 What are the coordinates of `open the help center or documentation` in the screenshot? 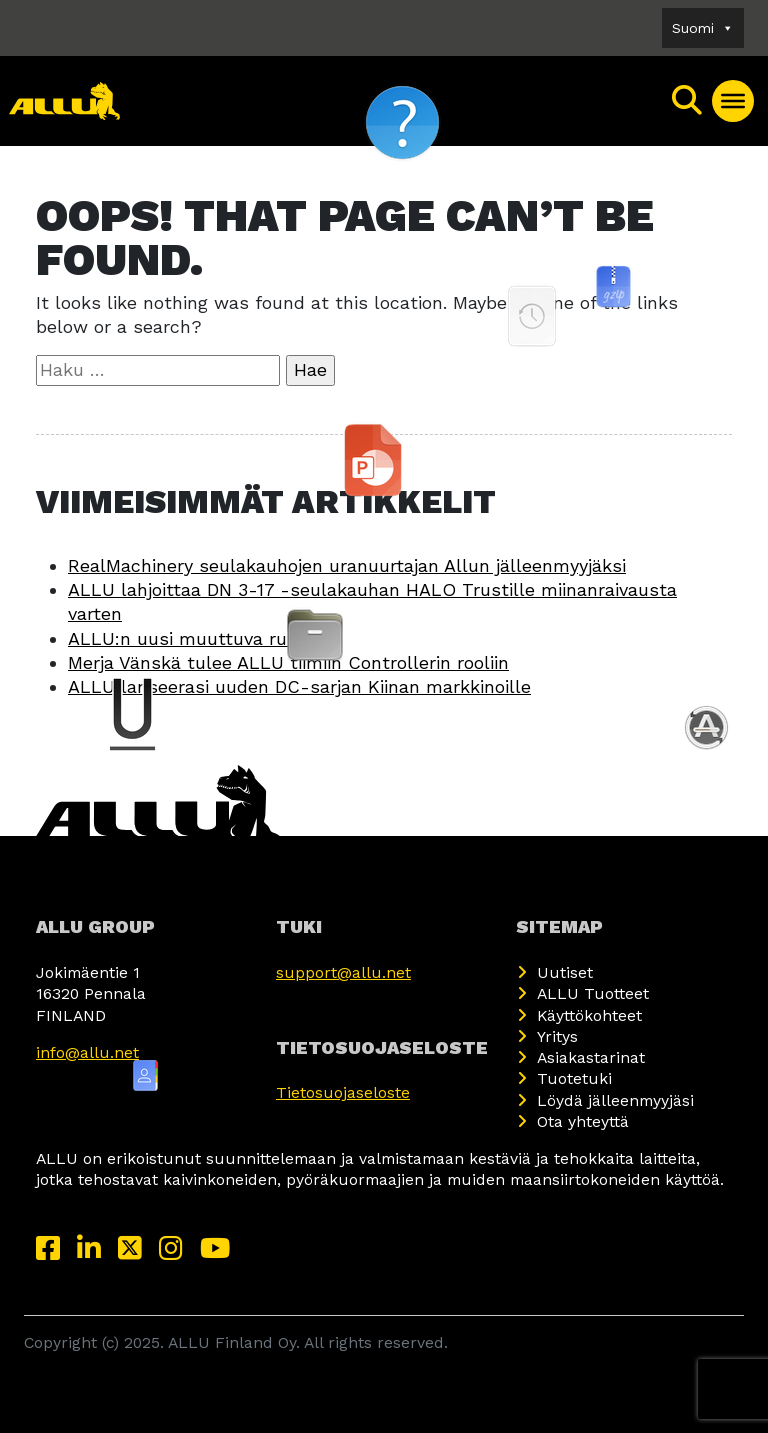 It's located at (402, 122).